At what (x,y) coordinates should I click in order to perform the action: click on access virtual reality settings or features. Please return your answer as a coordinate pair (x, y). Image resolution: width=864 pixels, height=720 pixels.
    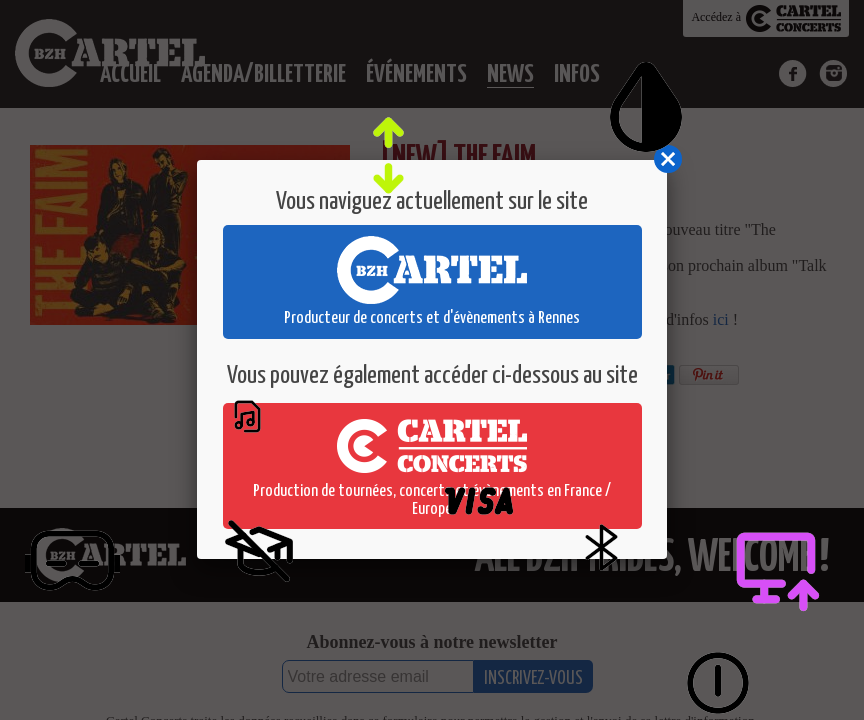
    Looking at the image, I should click on (72, 560).